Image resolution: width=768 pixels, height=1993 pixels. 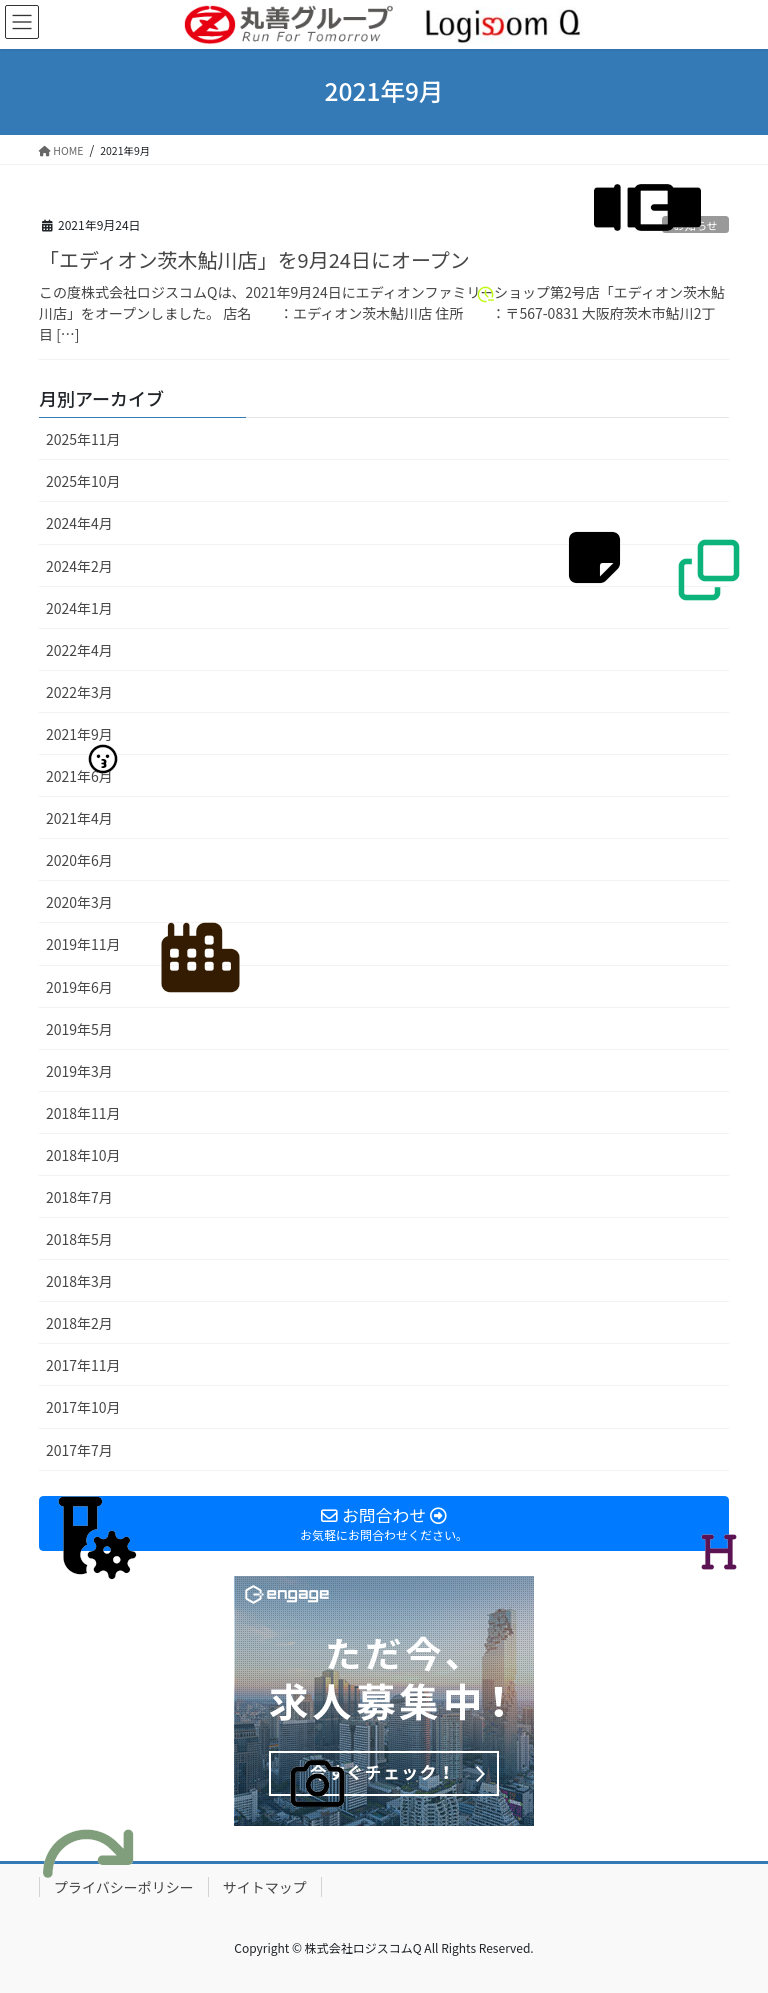 What do you see at coordinates (594, 557) in the screenshot?
I see `create a new note` at bounding box center [594, 557].